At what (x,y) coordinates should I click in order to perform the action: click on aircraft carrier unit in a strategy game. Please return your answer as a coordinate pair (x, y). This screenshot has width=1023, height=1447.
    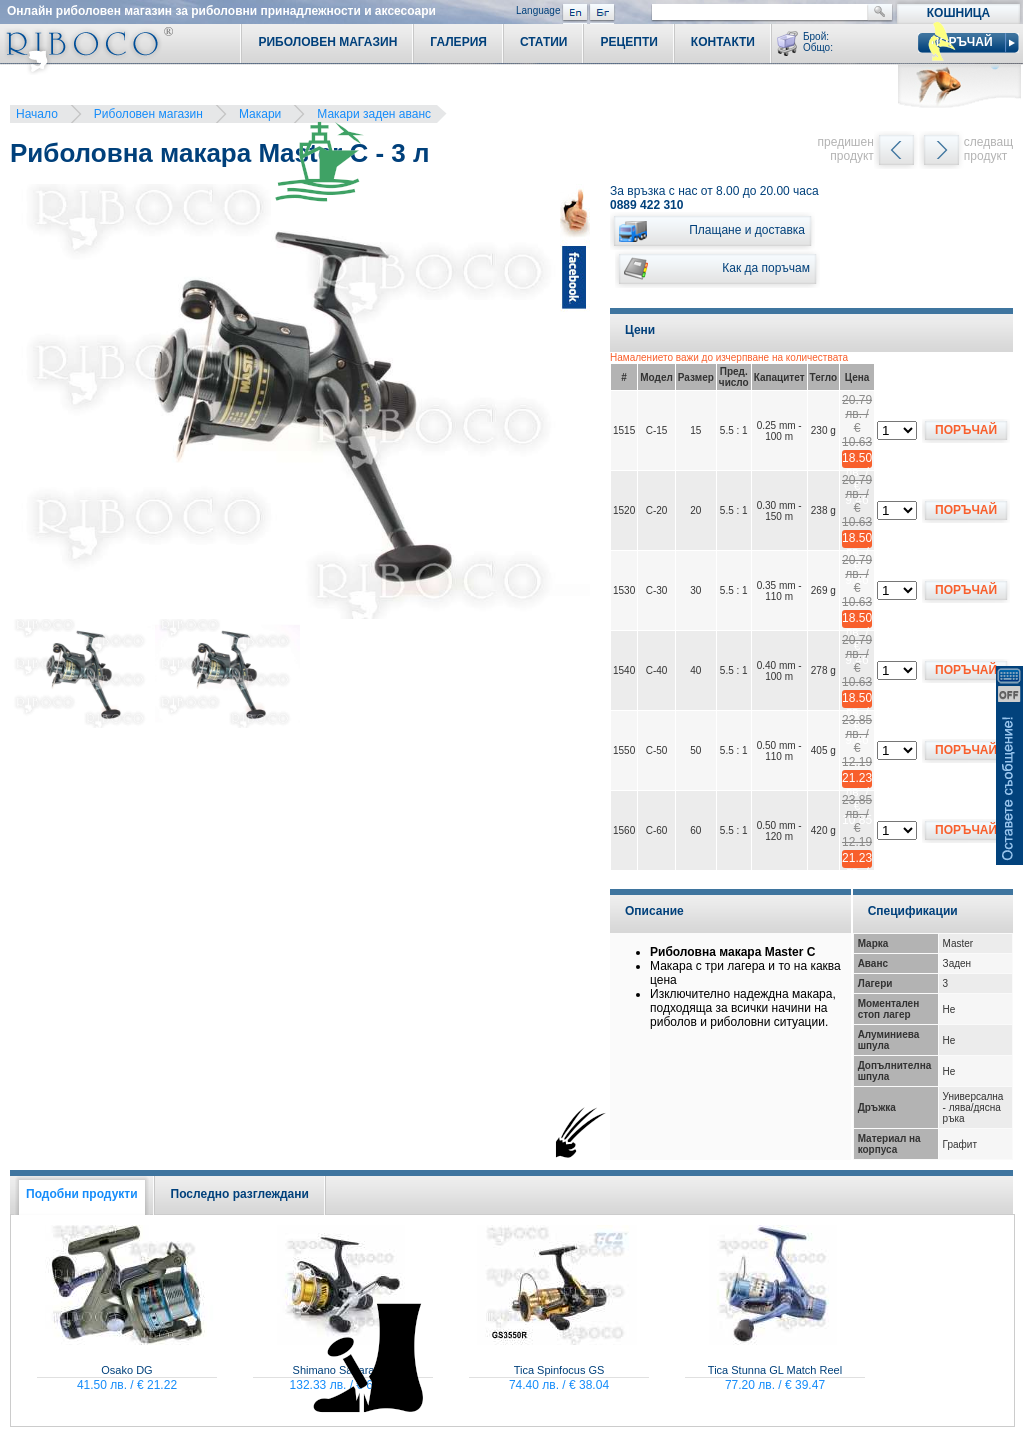
    Looking at the image, I should click on (319, 165).